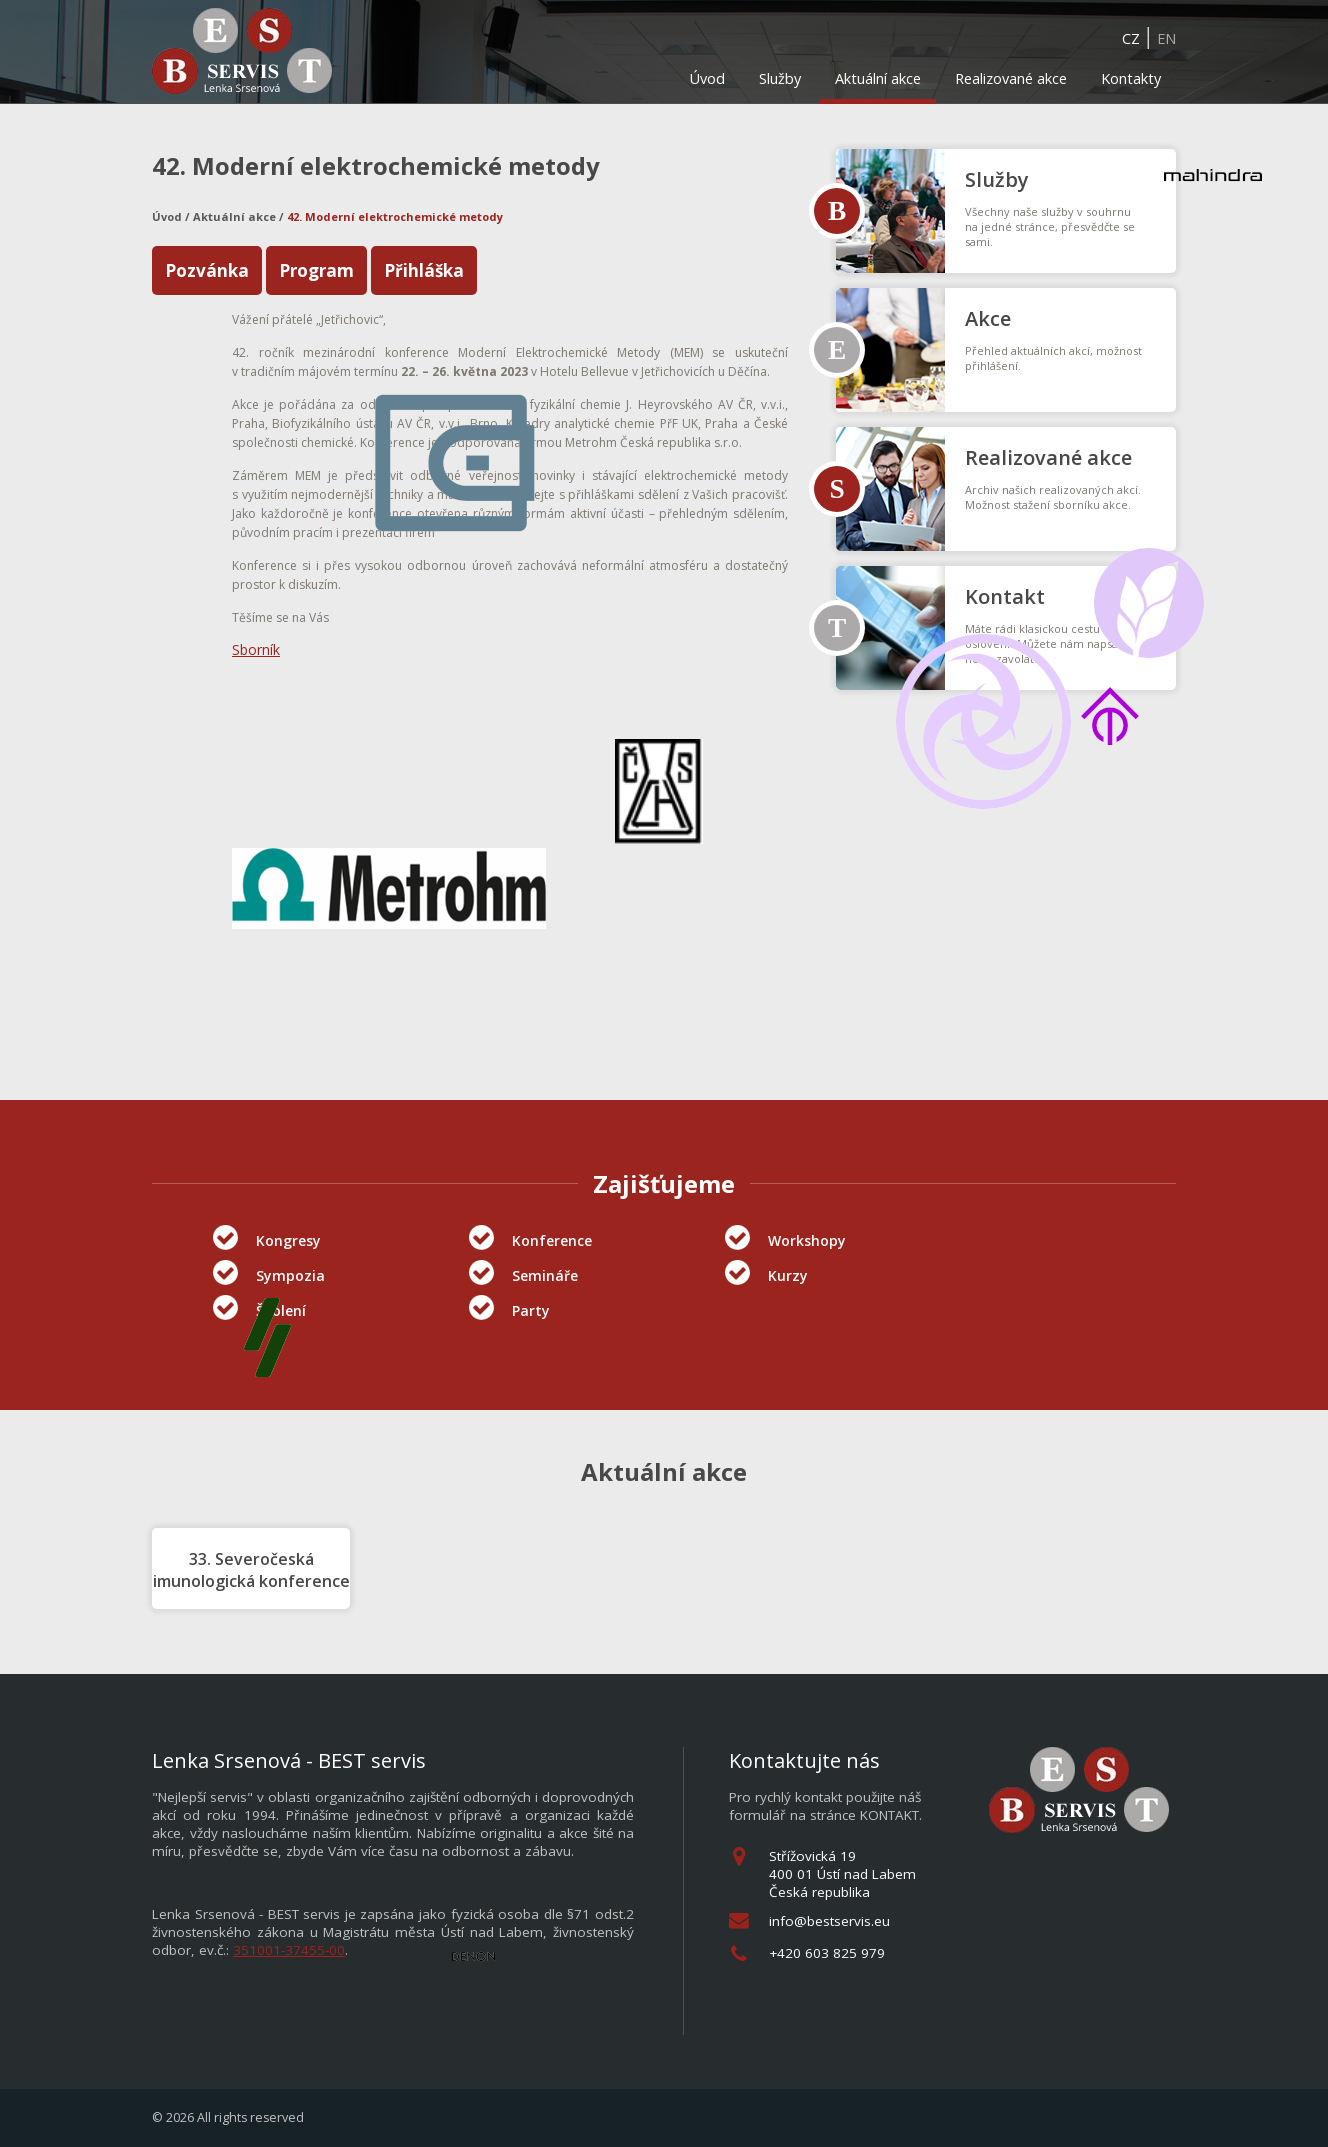 The width and height of the screenshot is (1328, 2147). I want to click on access your wallet or payment methods, so click(451, 463).